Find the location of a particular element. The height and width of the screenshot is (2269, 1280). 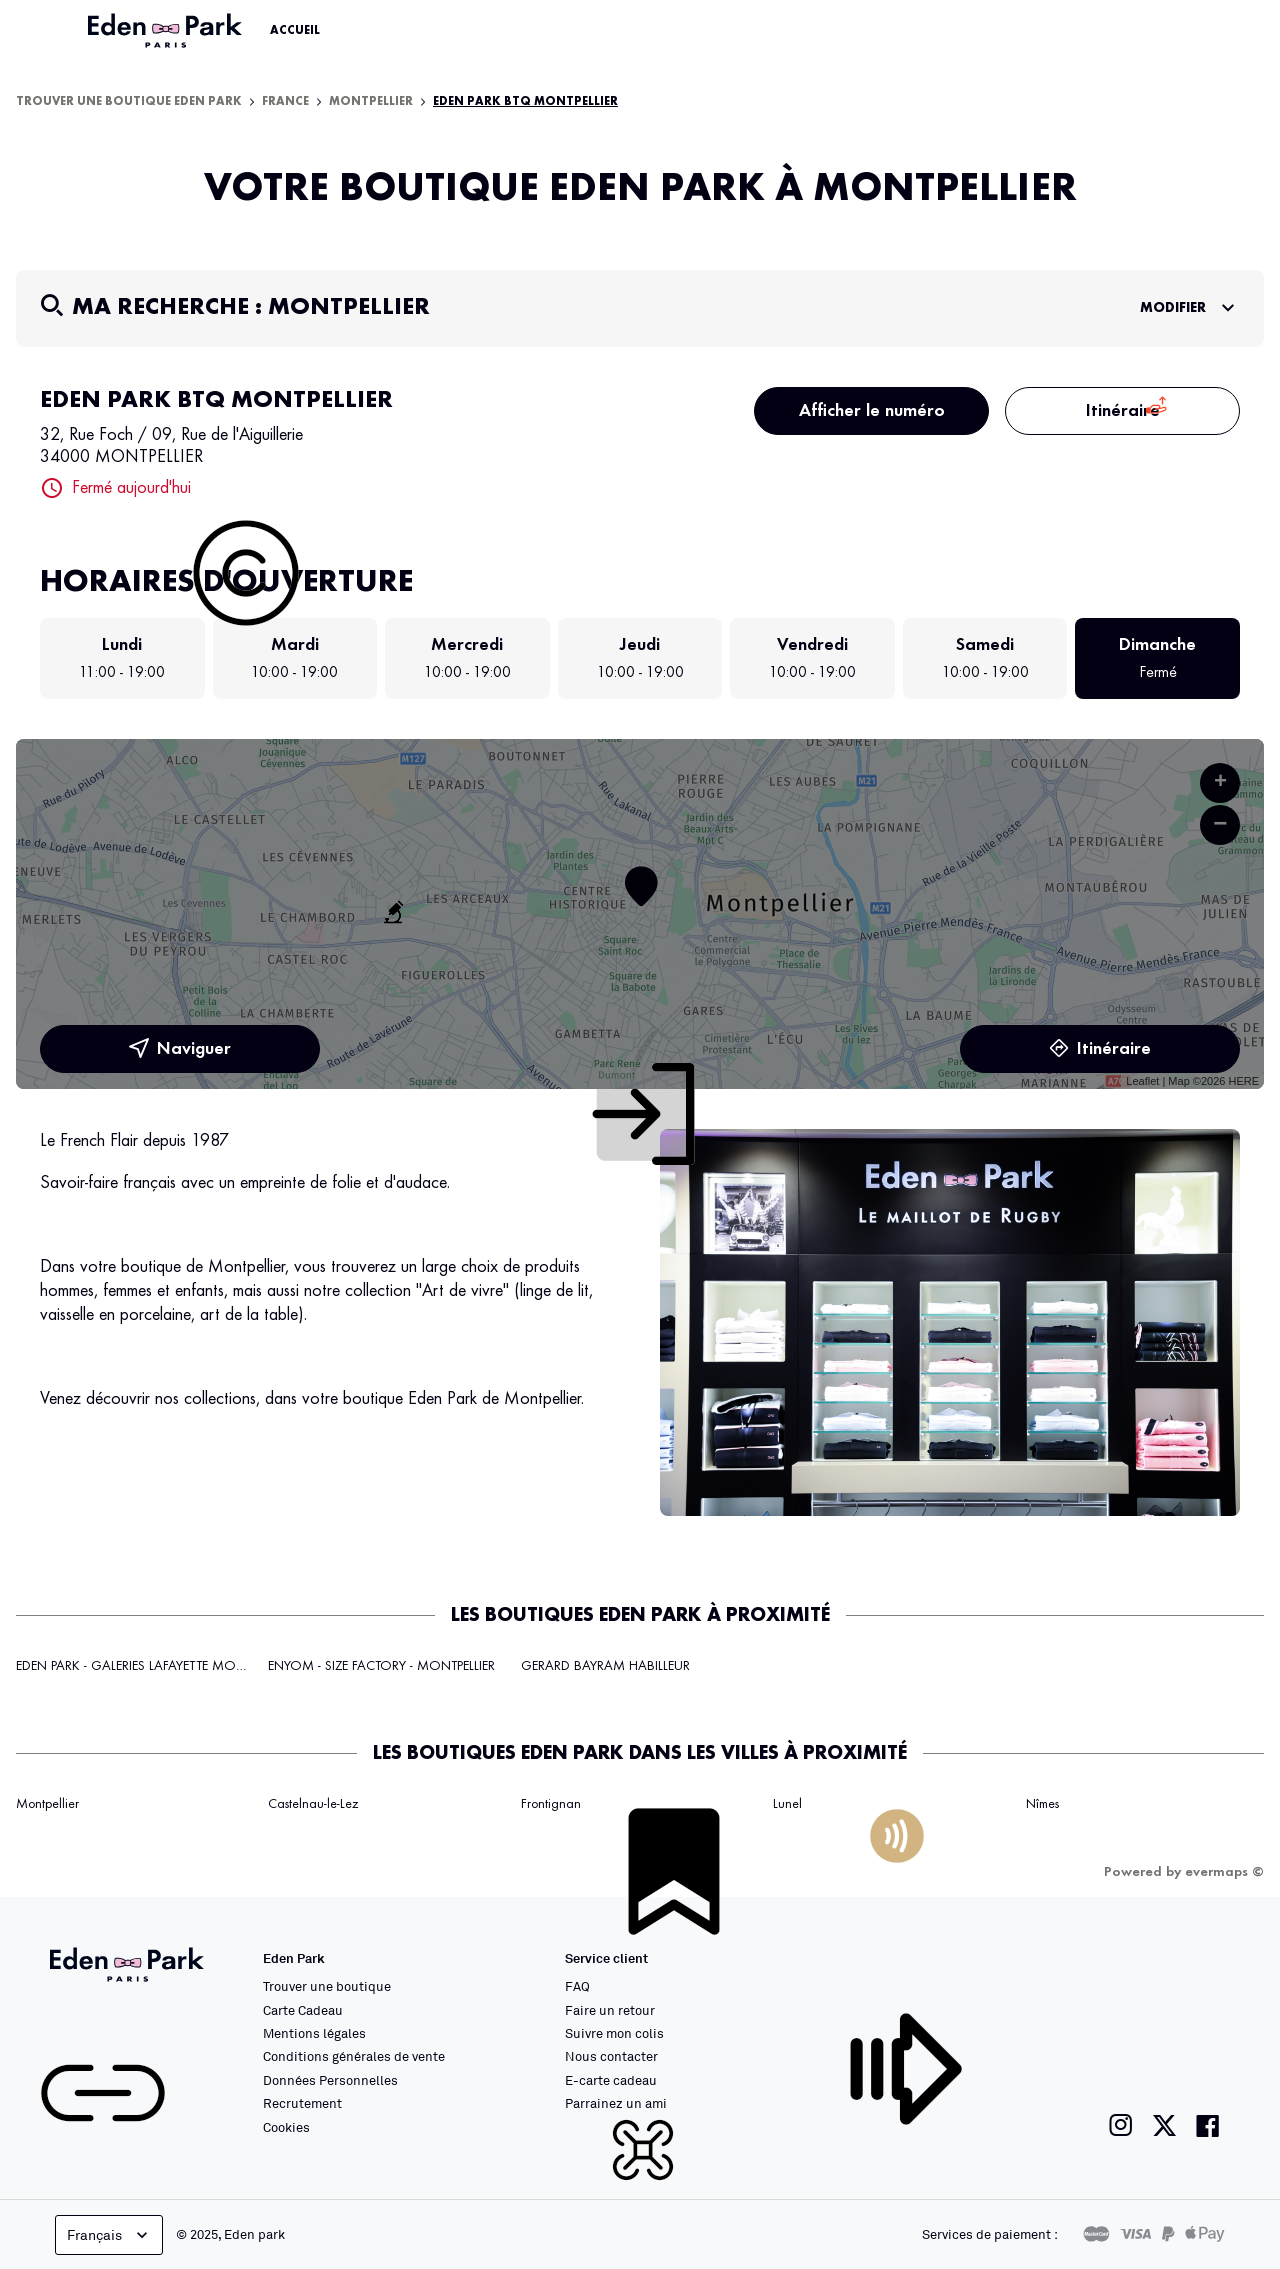

skip forward or jump to the end is located at coordinates (902, 2069).